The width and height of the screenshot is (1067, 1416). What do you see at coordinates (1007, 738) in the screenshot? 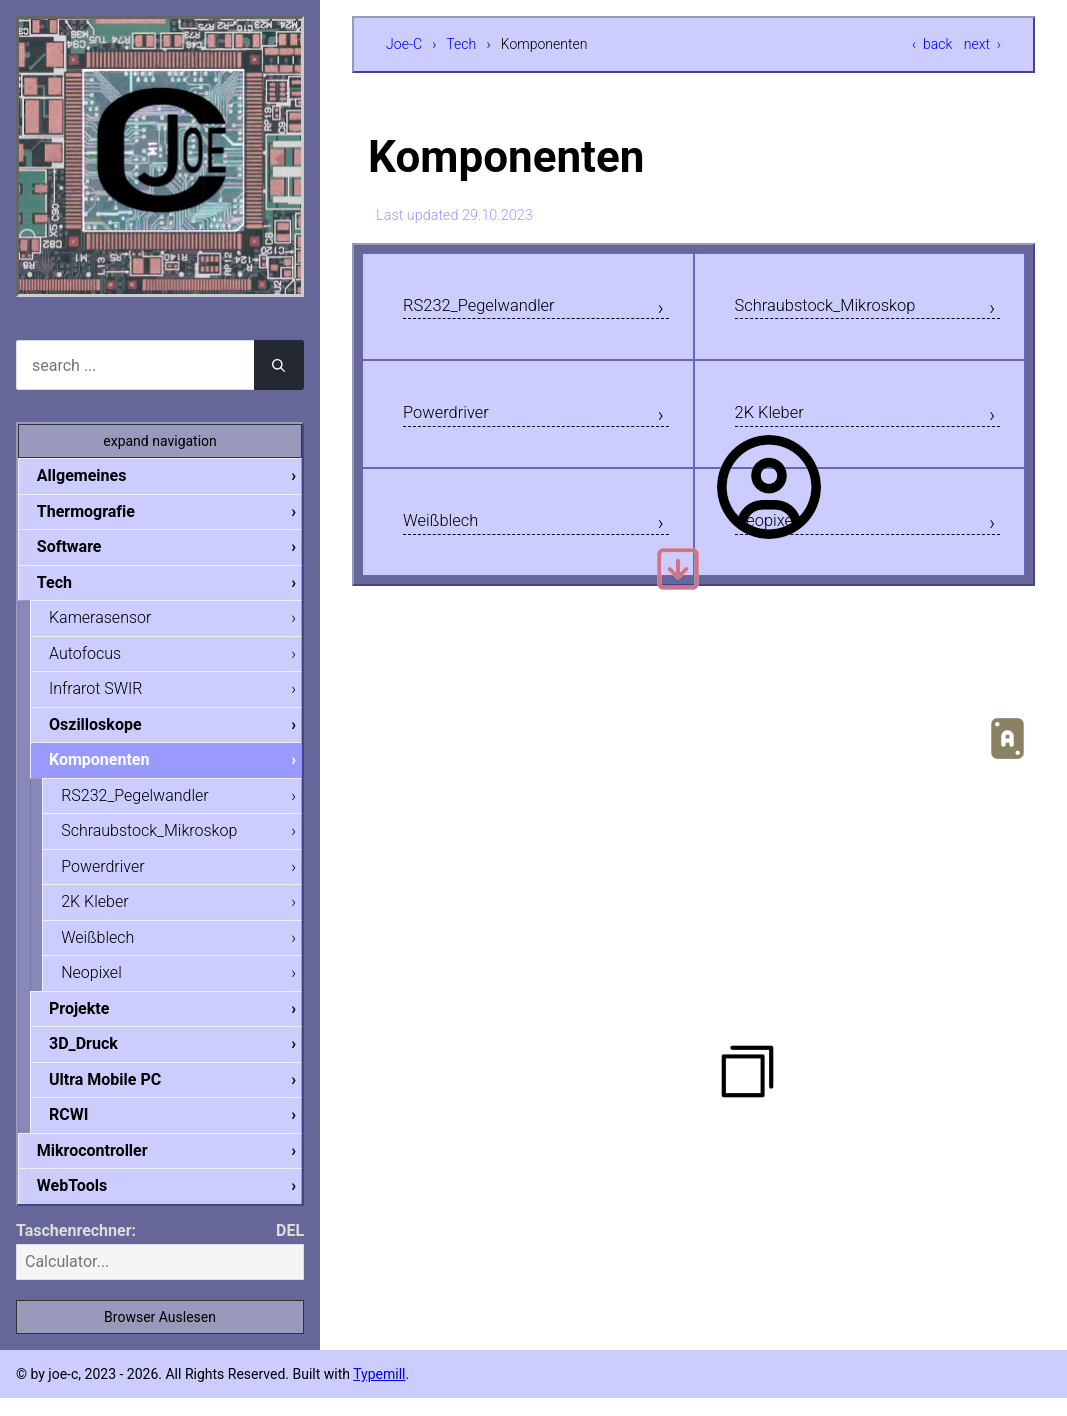
I see `ace playing card in a card game app` at bounding box center [1007, 738].